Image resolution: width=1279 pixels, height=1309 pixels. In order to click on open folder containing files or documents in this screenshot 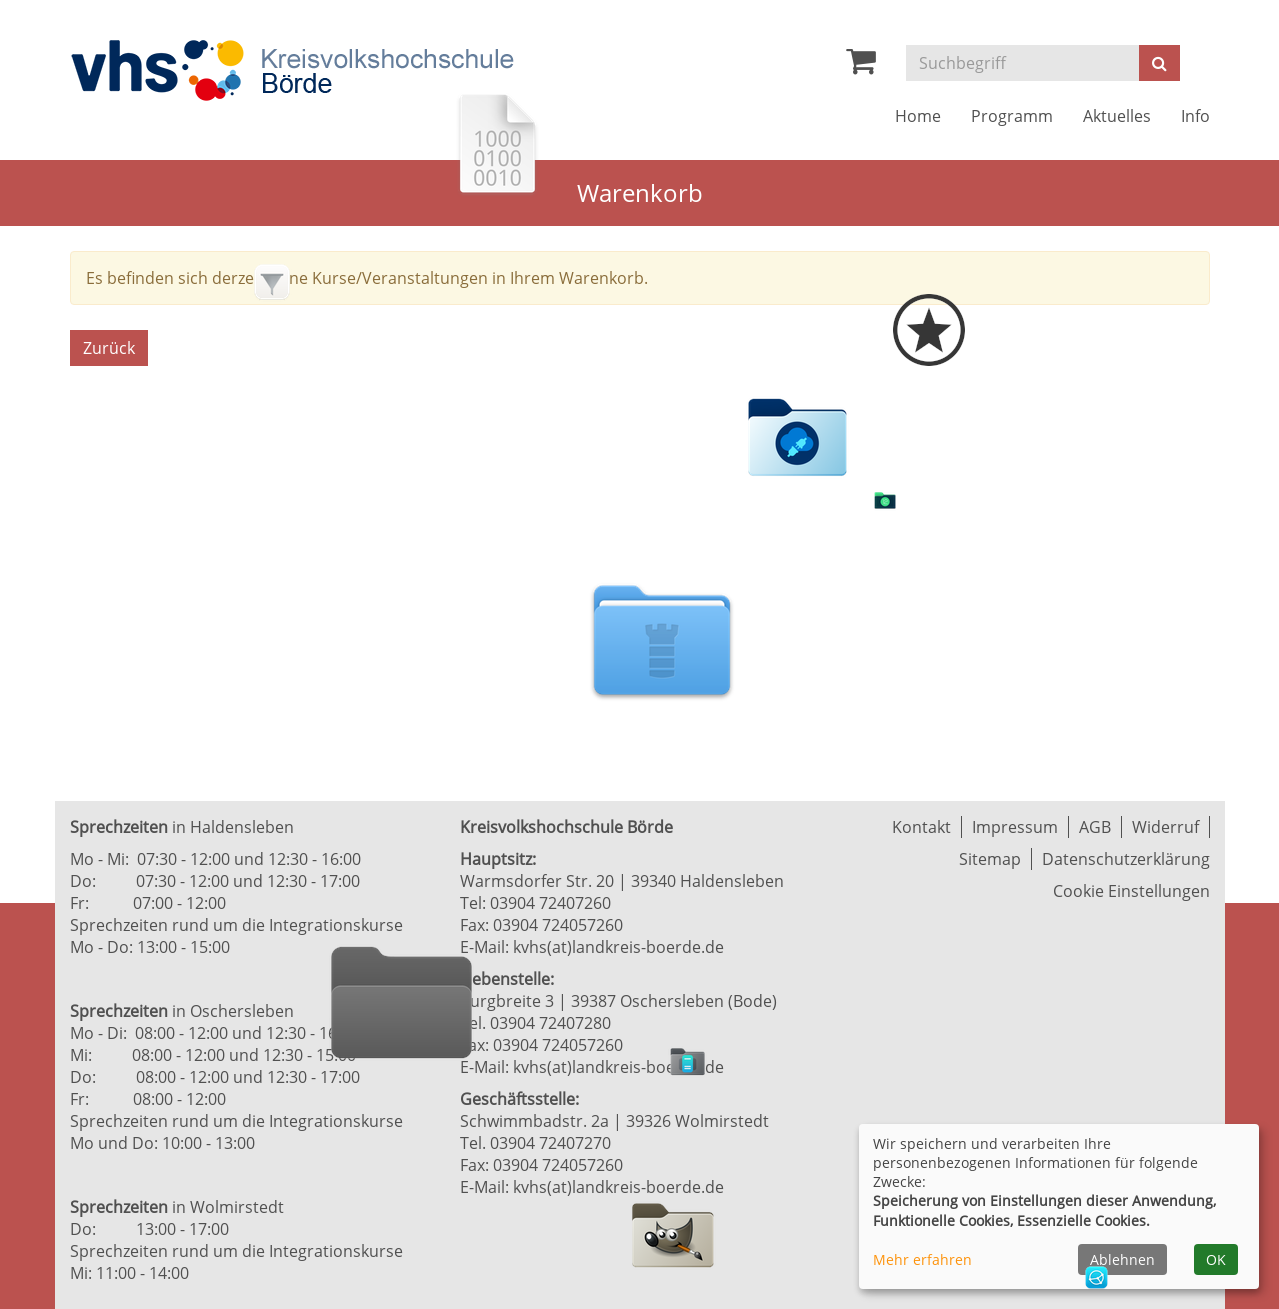, I will do `click(401, 1002)`.